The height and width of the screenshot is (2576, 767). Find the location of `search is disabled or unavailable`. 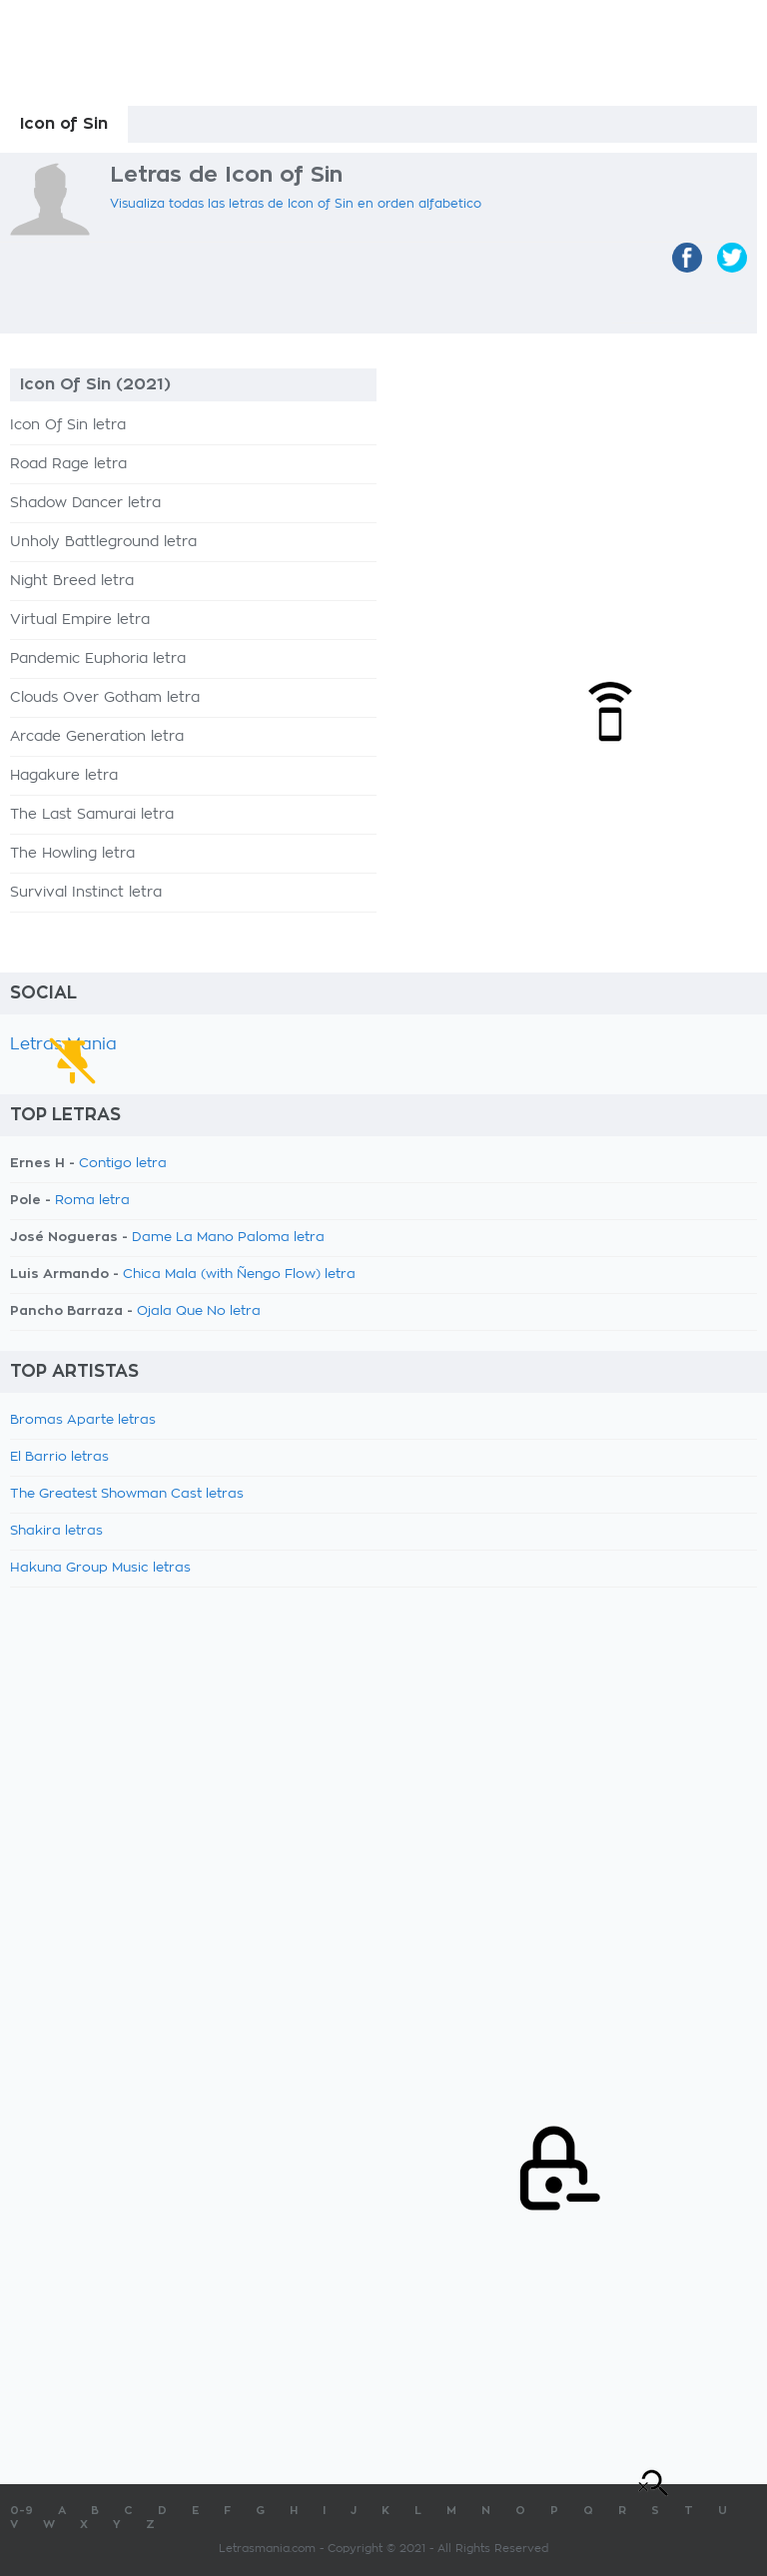

search is disabled or unavailable is located at coordinates (655, 2483).